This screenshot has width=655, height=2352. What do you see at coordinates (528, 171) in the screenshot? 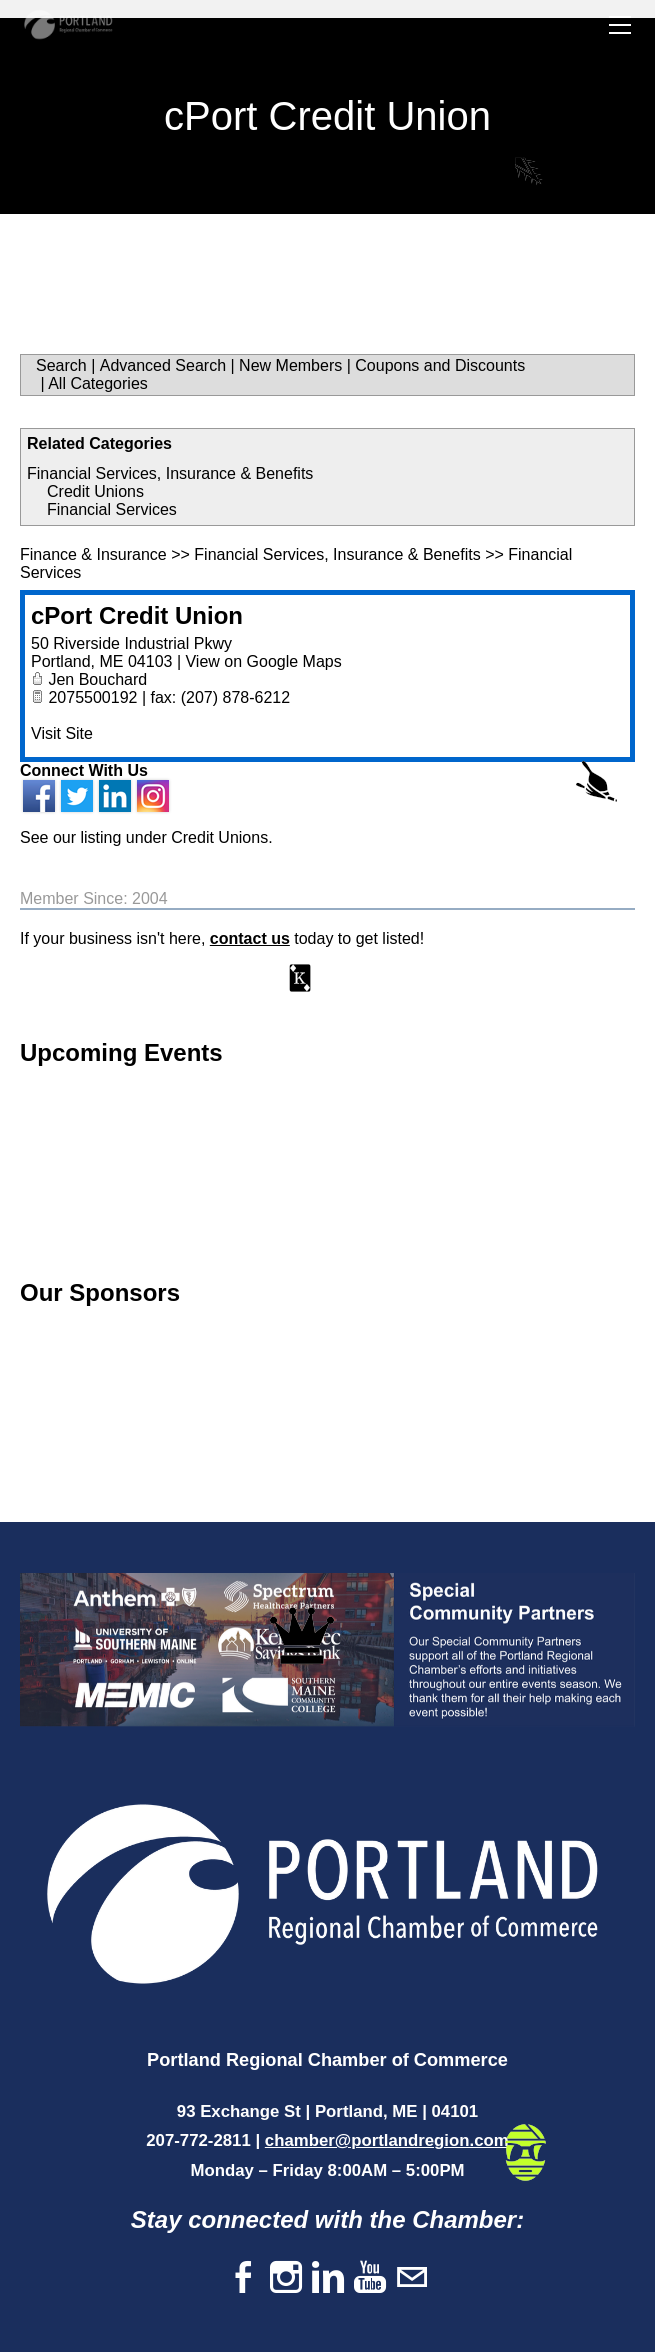
I see `select spiked tail attack for creature` at bounding box center [528, 171].